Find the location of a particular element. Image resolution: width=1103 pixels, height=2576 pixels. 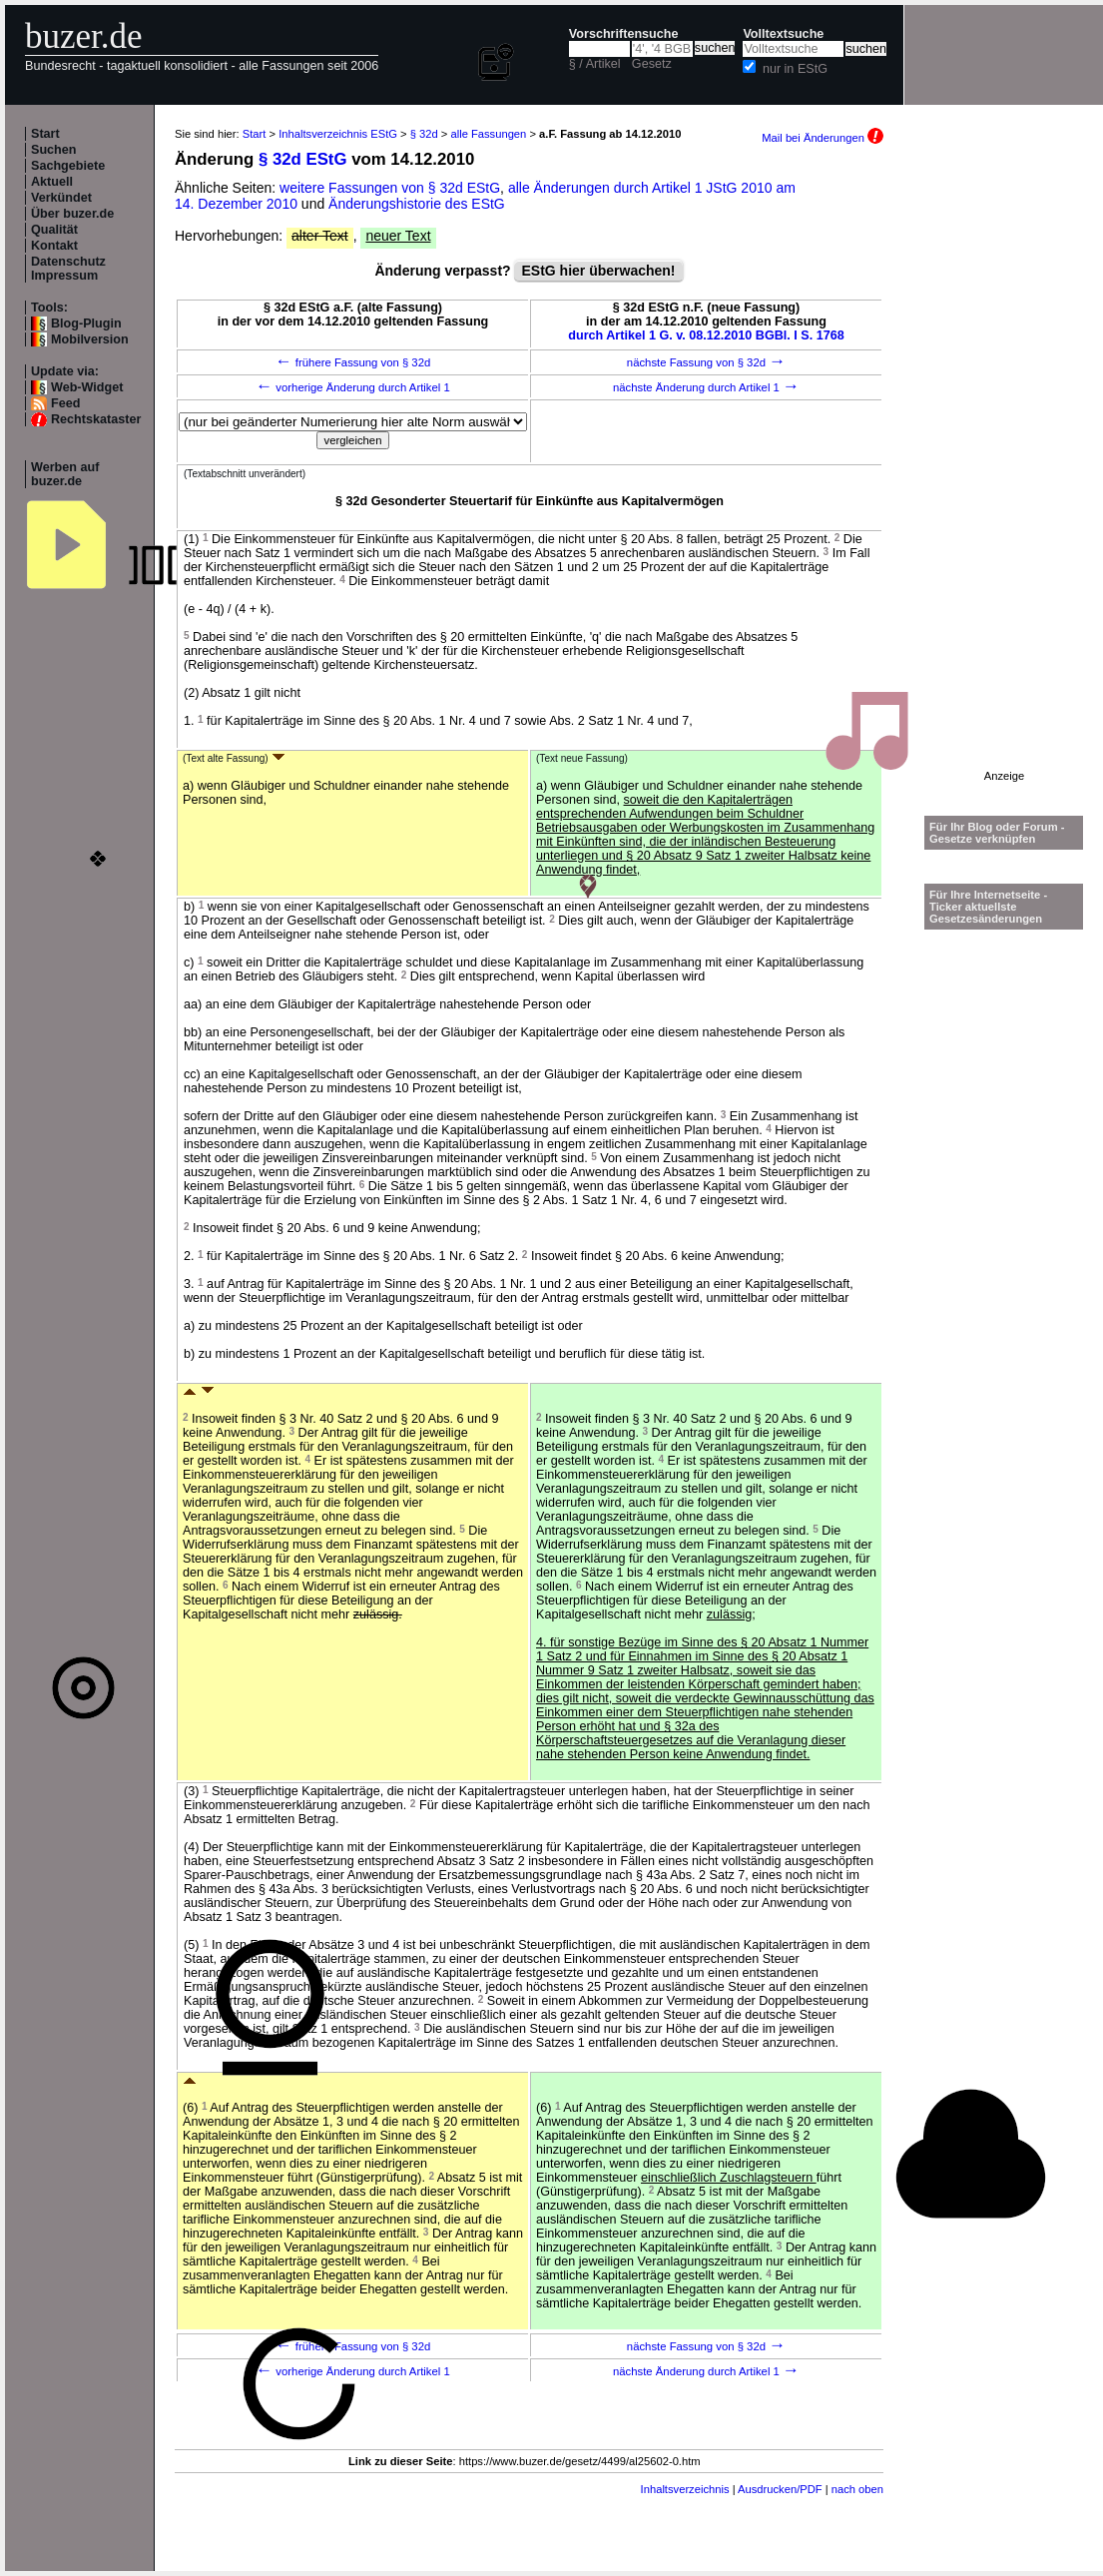

view music album or disc is located at coordinates (83, 1687).